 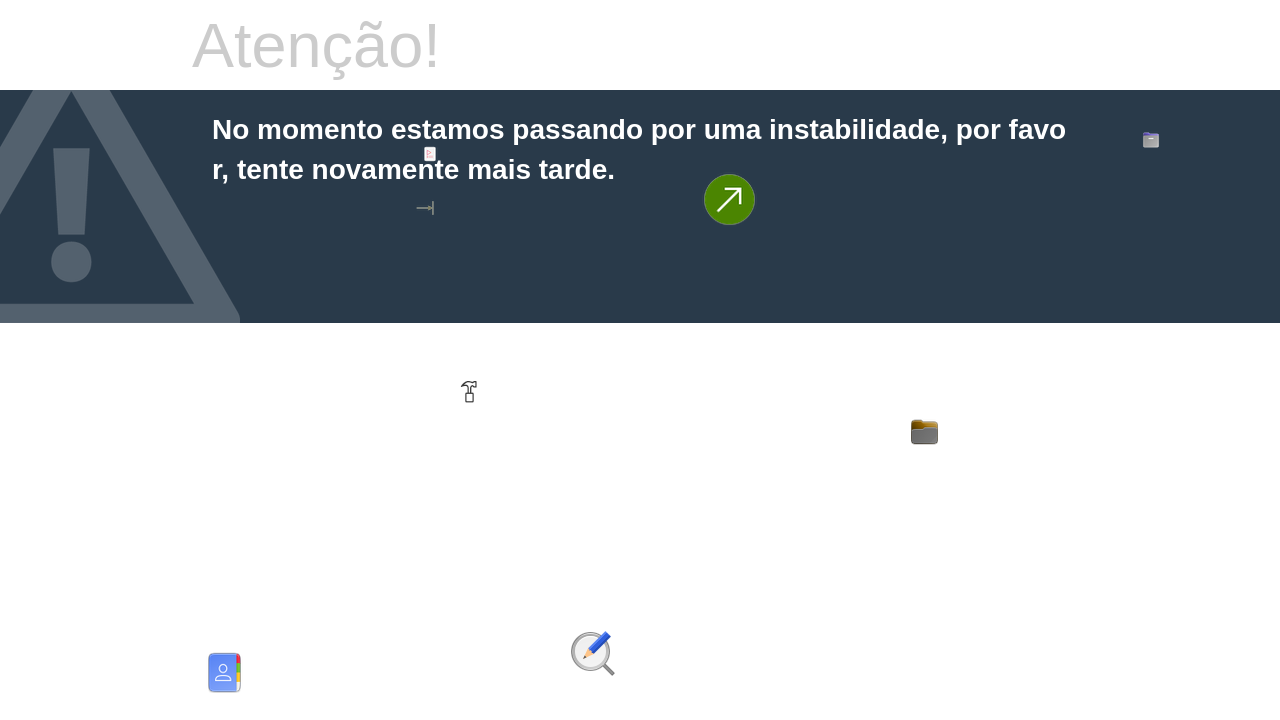 I want to click on open a playlist file, so click(x=430, y=154).